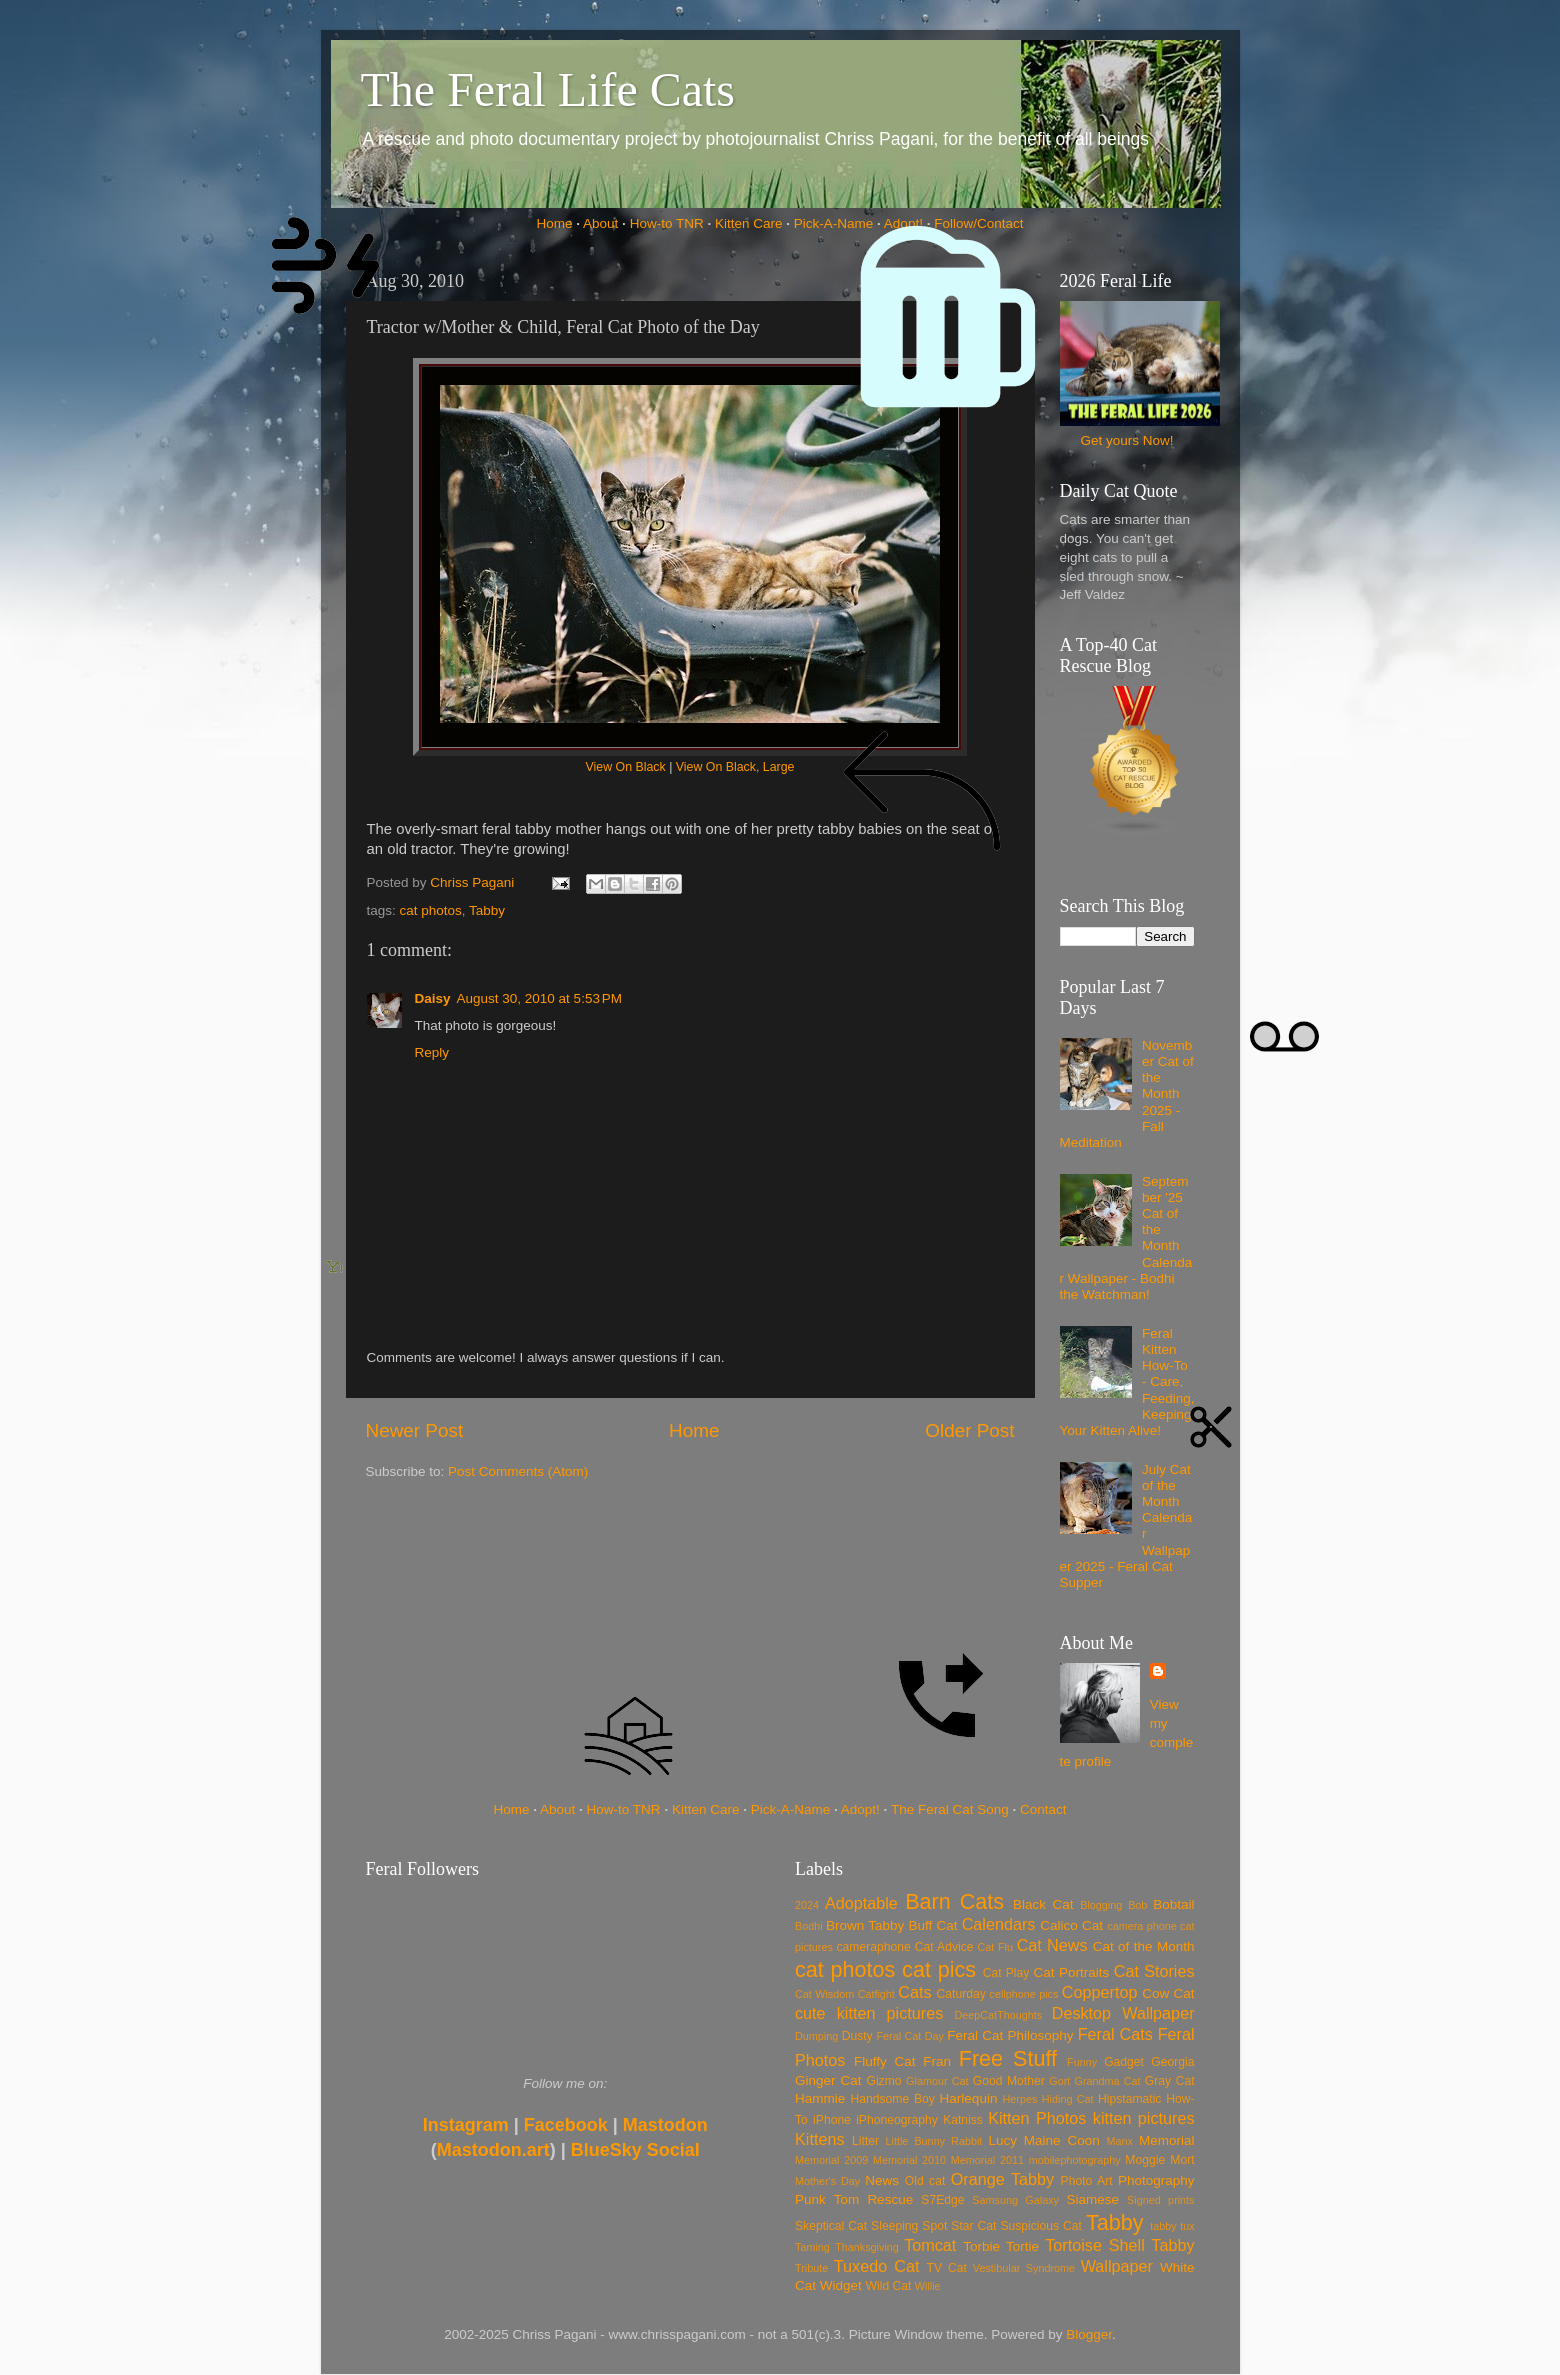 This screenshot has height=2375, width=1560. What do you see at coordinates (937, 323) in the screenshot?
I see `access bar or brewery locations` at bounding box center [937, 323].